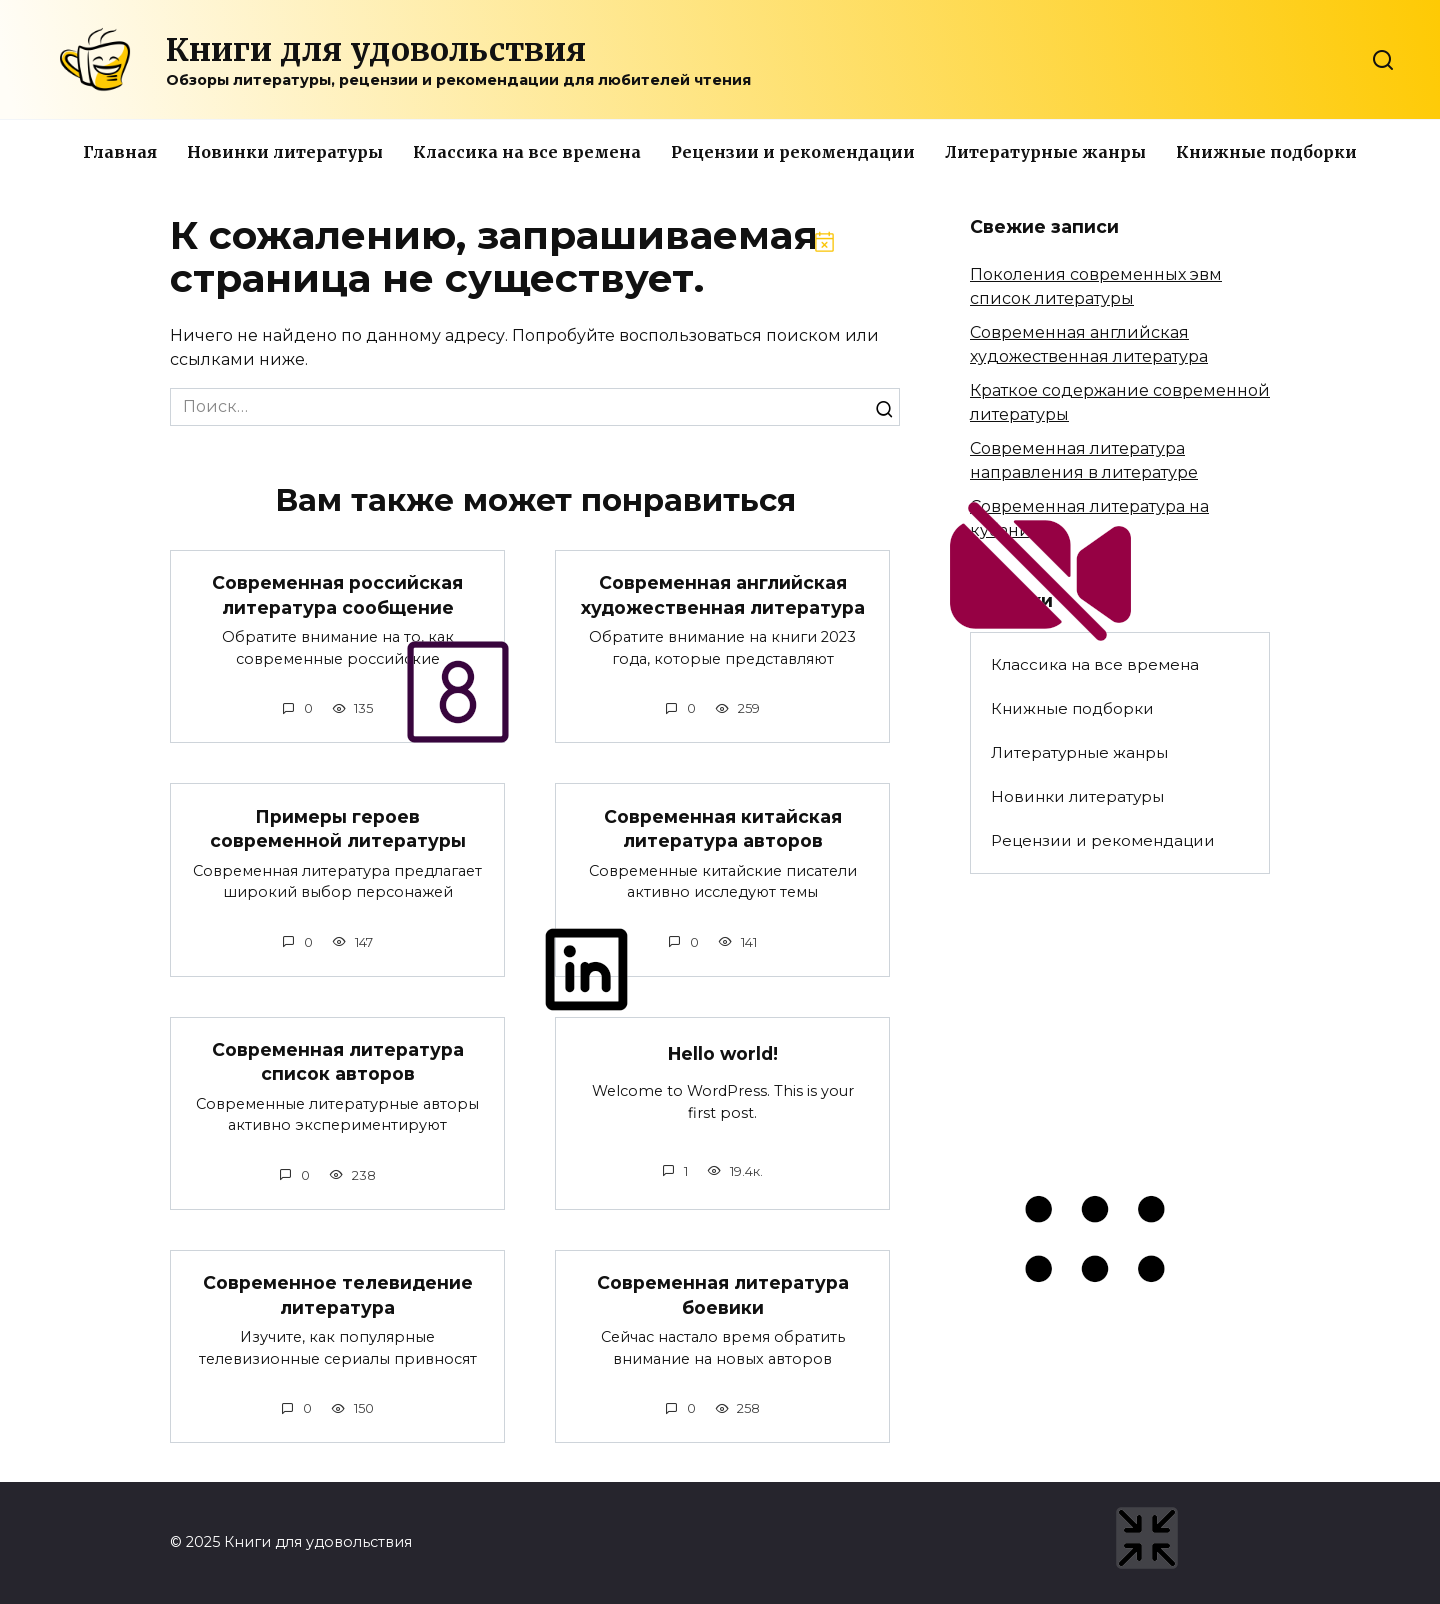  What do you see at coordinates (824, 242) in the screenshot?
I see `cancel or delete a scheduled event` at bounding box center [824, 242].